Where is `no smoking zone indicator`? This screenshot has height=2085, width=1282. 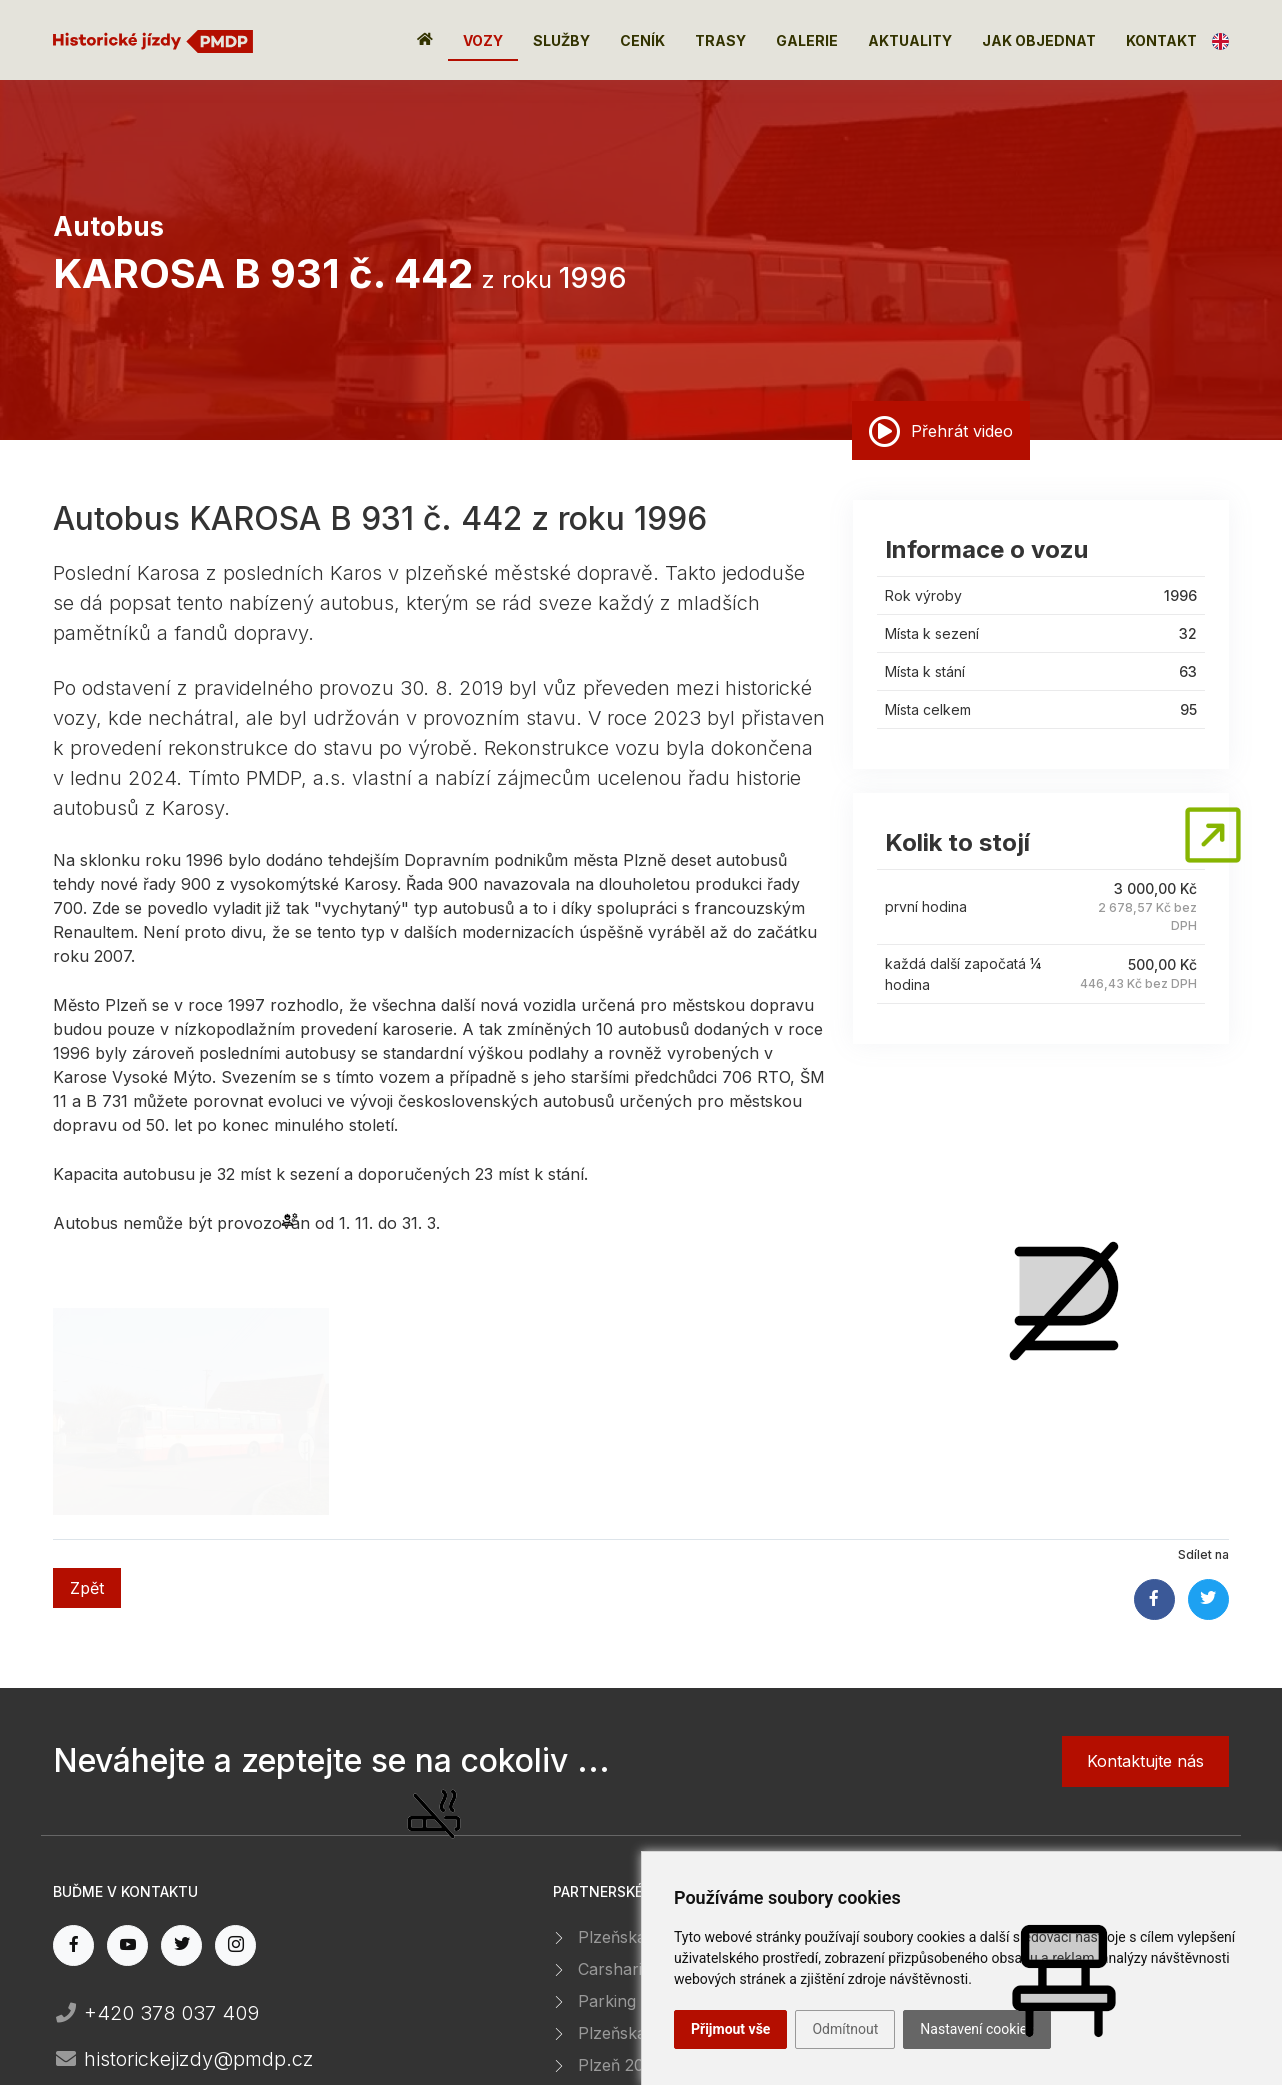
no smoking zone indicator is located at coordinates (434, 1816).